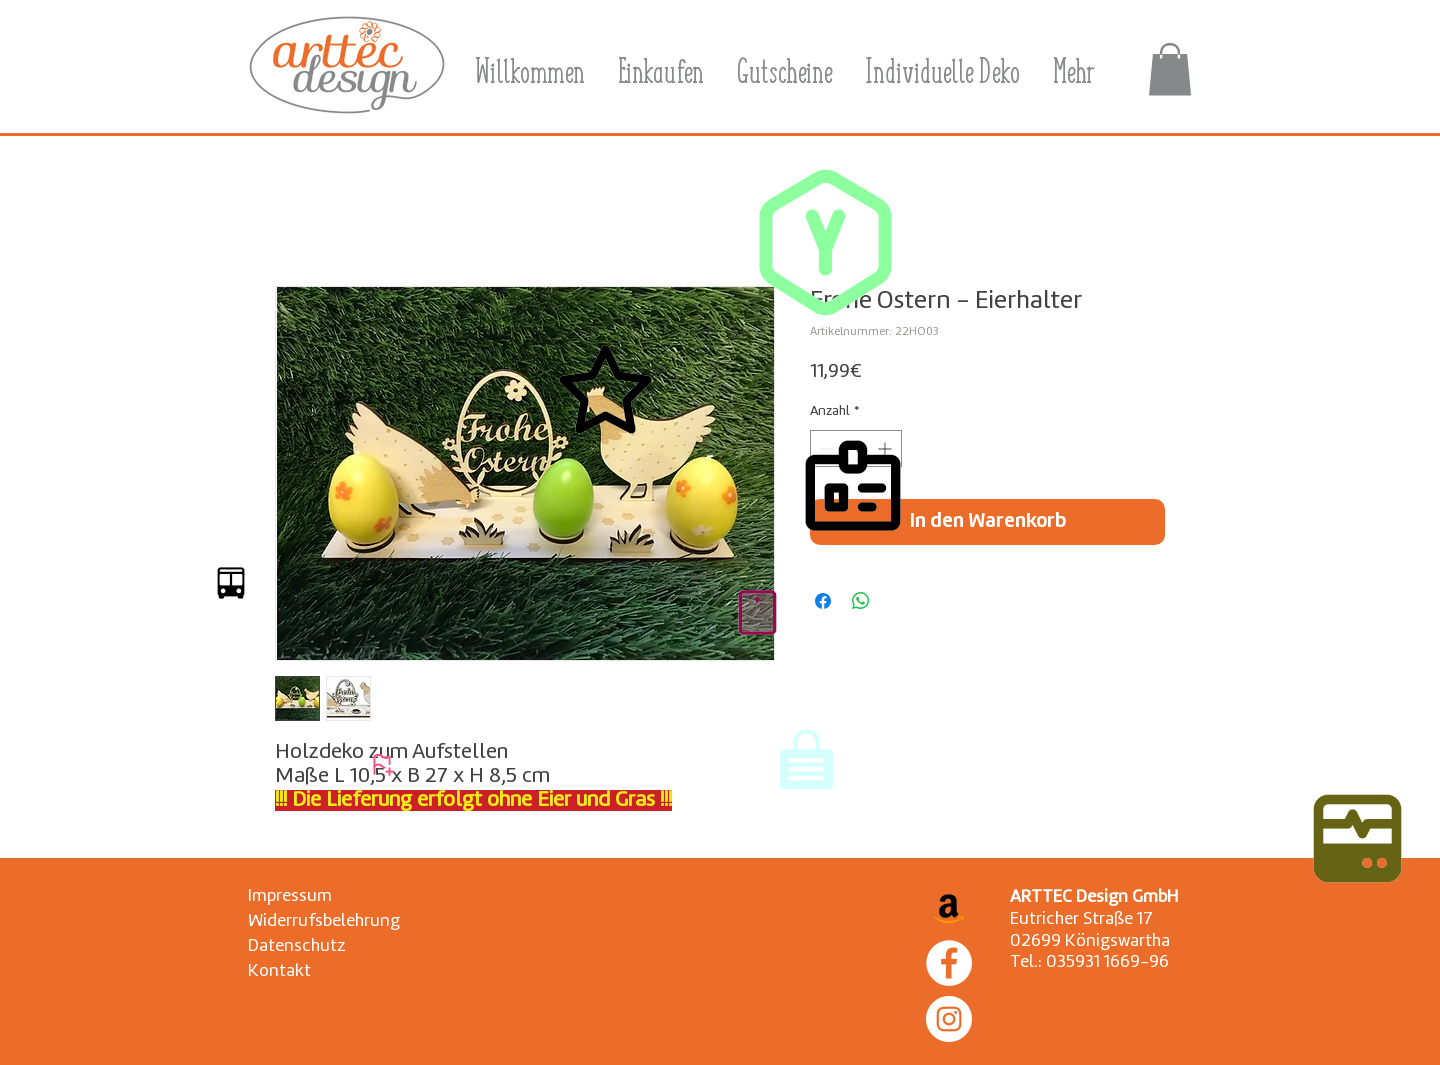 This screenshot has height=1065, width=1440. I want to click on add to favorites, so click(605, 391).